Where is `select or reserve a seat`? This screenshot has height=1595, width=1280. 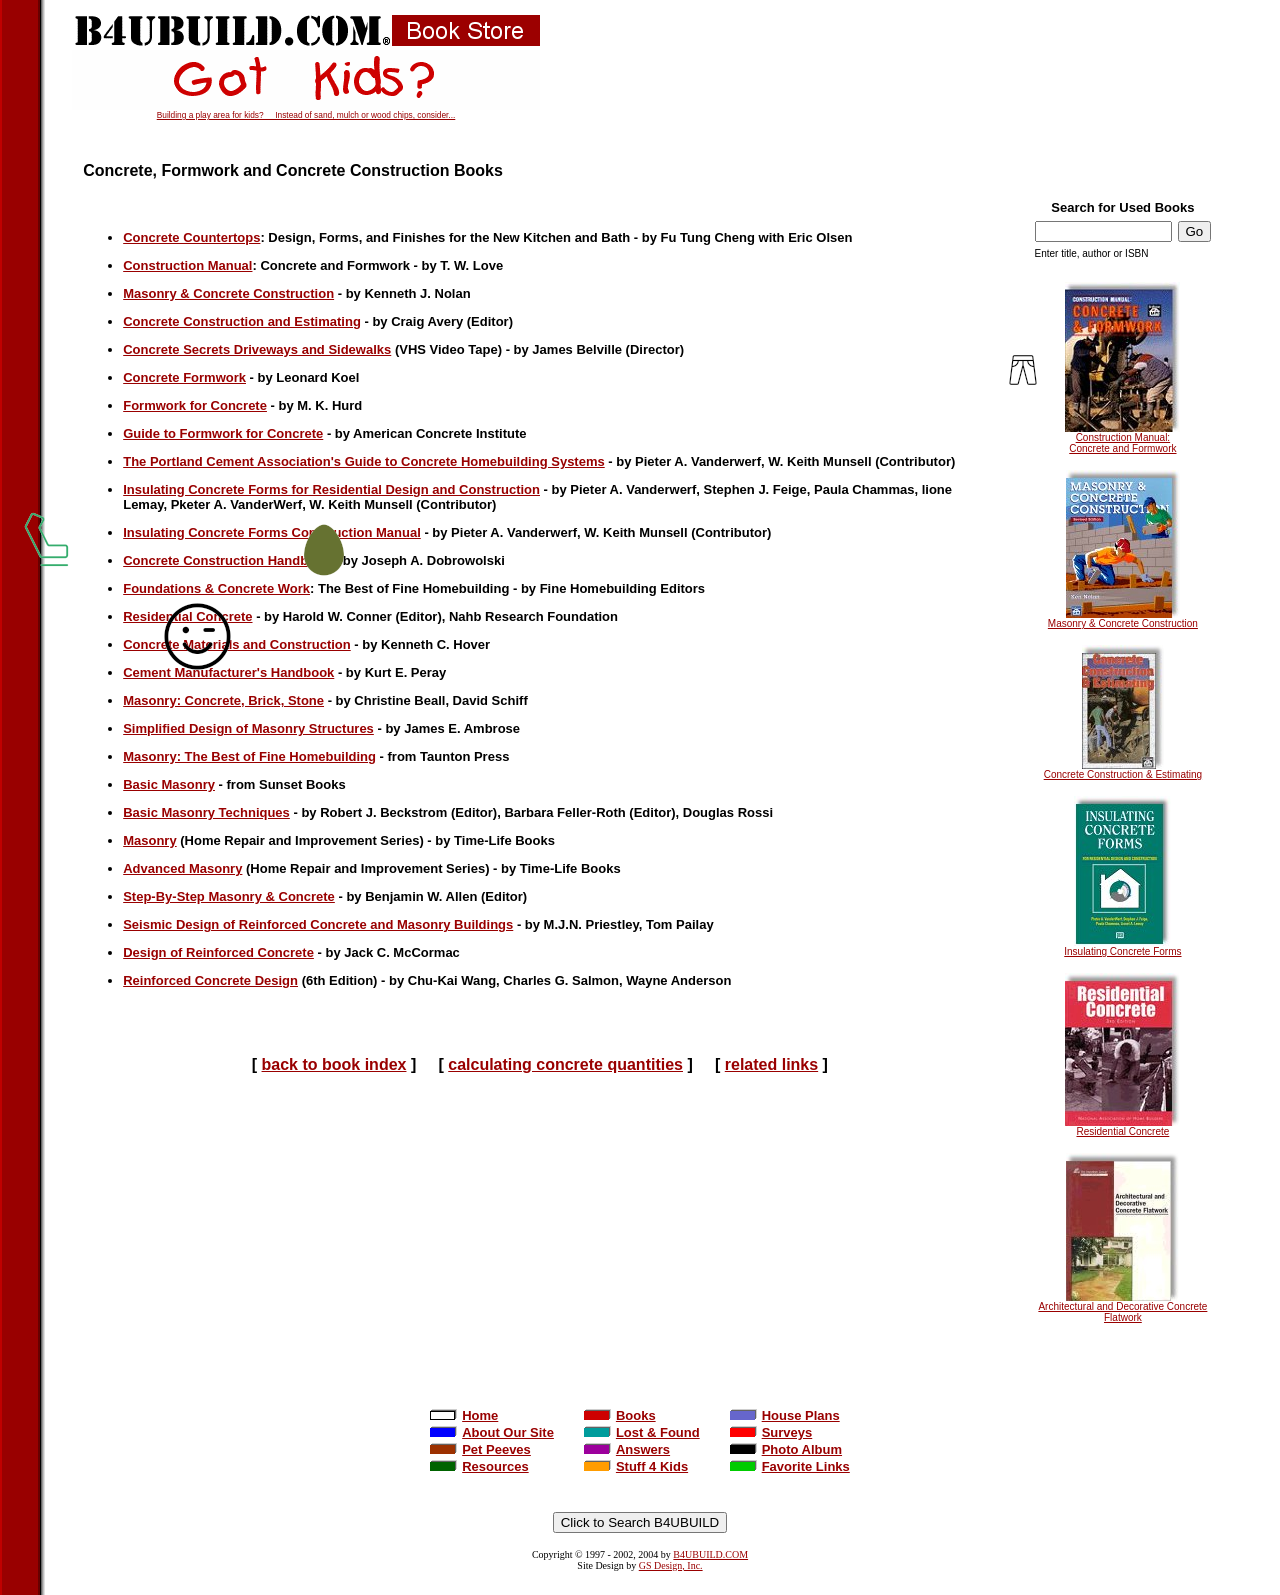 select or reserve a seat is located at coordinates (45, 539).